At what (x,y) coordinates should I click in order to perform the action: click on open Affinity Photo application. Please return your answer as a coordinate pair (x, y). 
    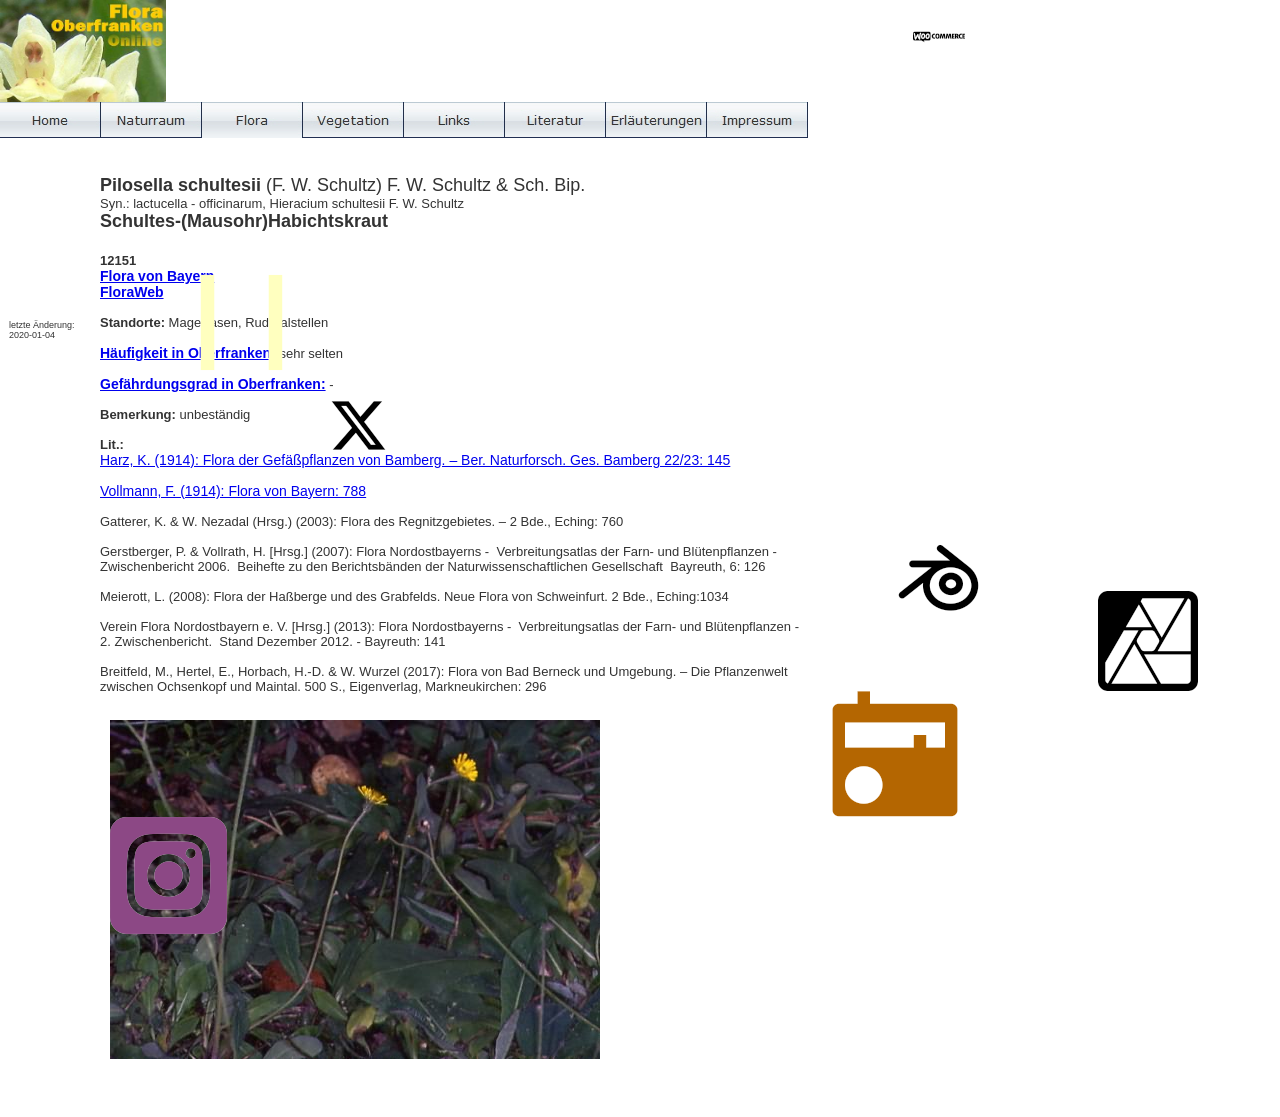
    Looking at the image, I should click on (1148, 641).